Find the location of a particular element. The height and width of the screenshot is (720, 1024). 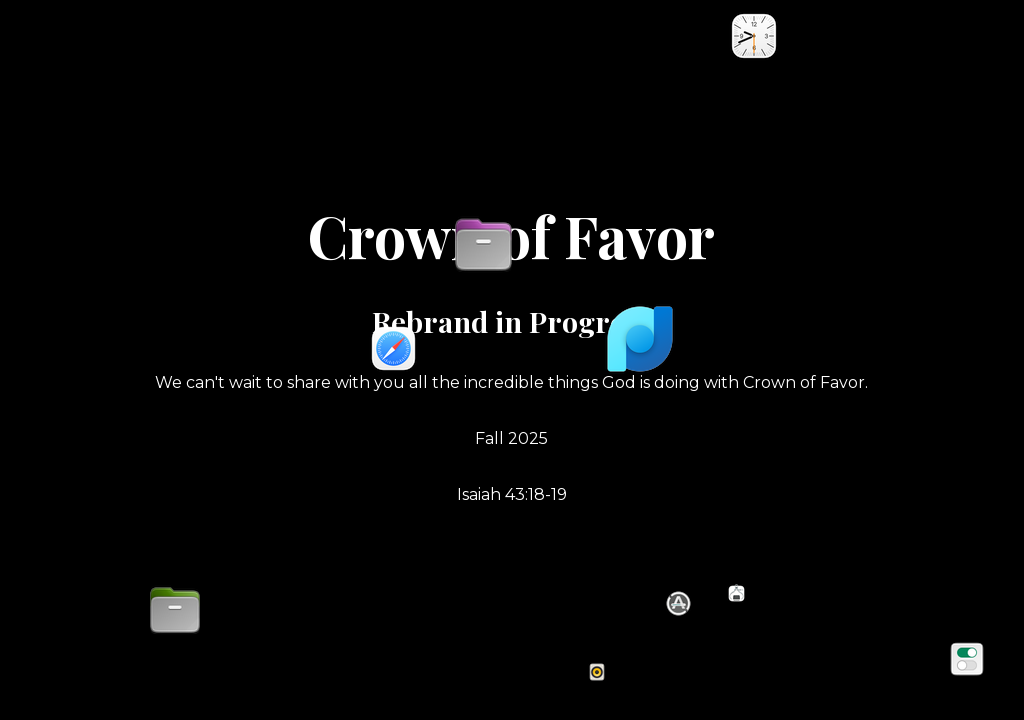

open system information app is located at coordinates (736, 593).